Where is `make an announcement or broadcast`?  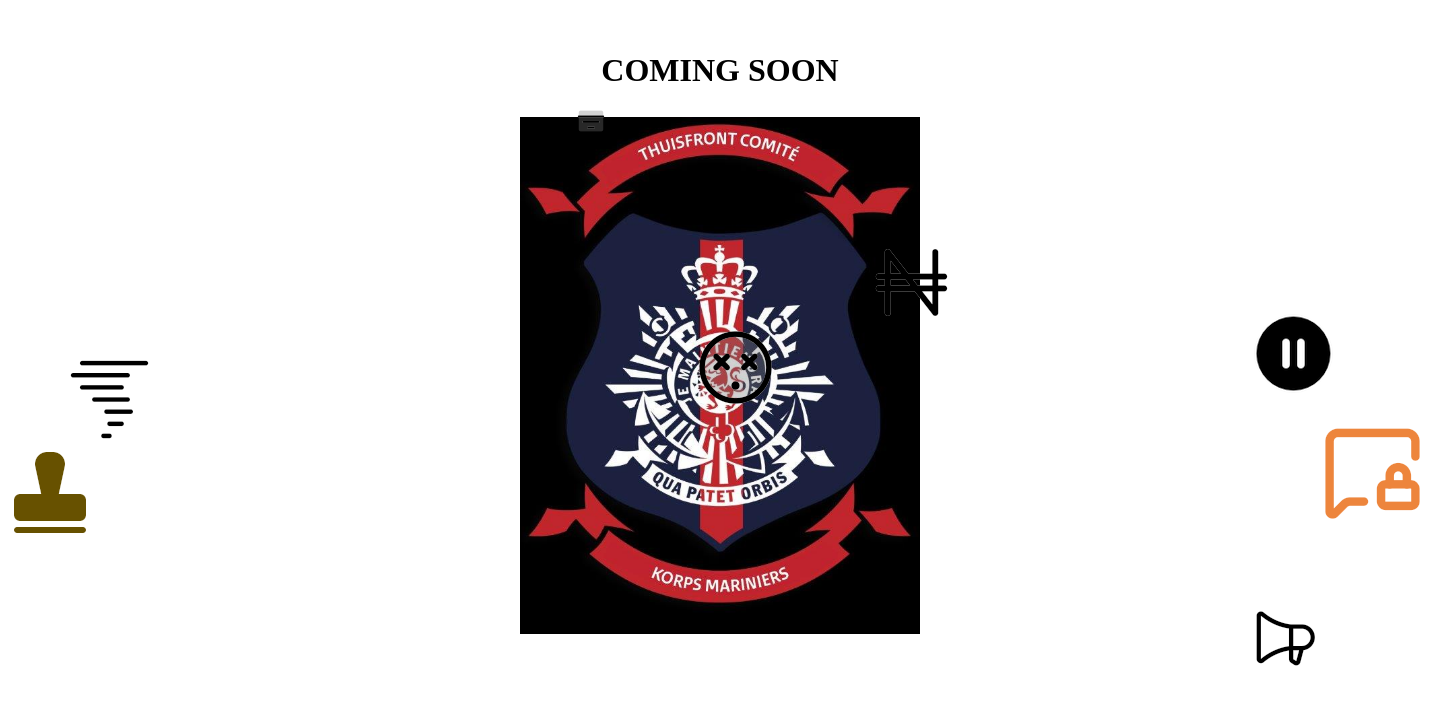 make an announcement or broadcast is located at coordinates (1282, 639).